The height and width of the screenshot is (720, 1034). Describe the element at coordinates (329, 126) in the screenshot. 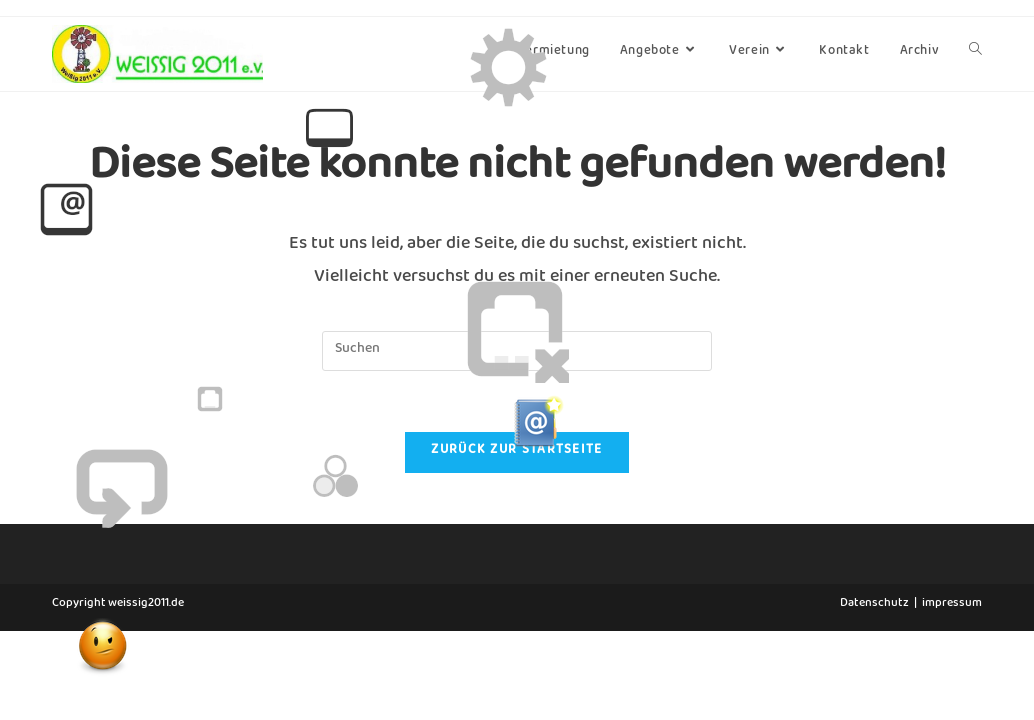

I see `open the photos or gallery app` at that location.